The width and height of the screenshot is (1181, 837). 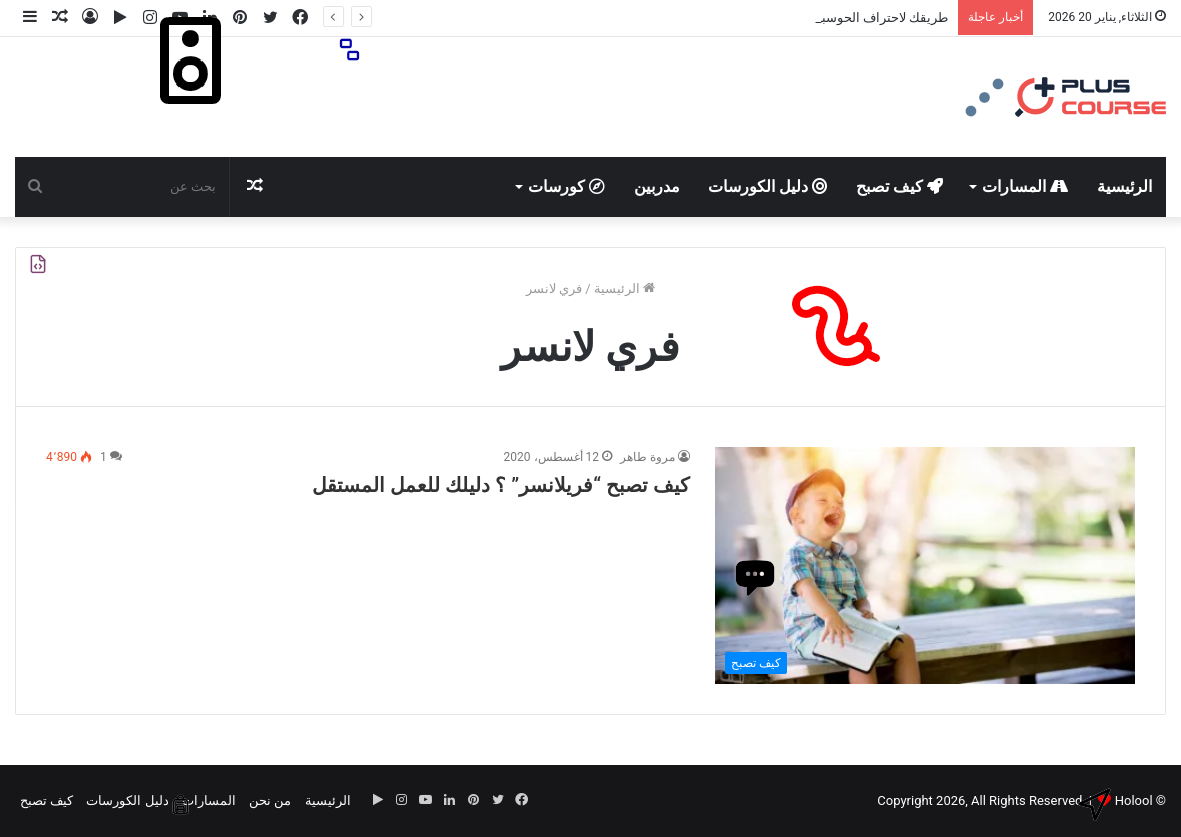 I want to click on indicates pest or malware detection, so click(x=836, y=326).